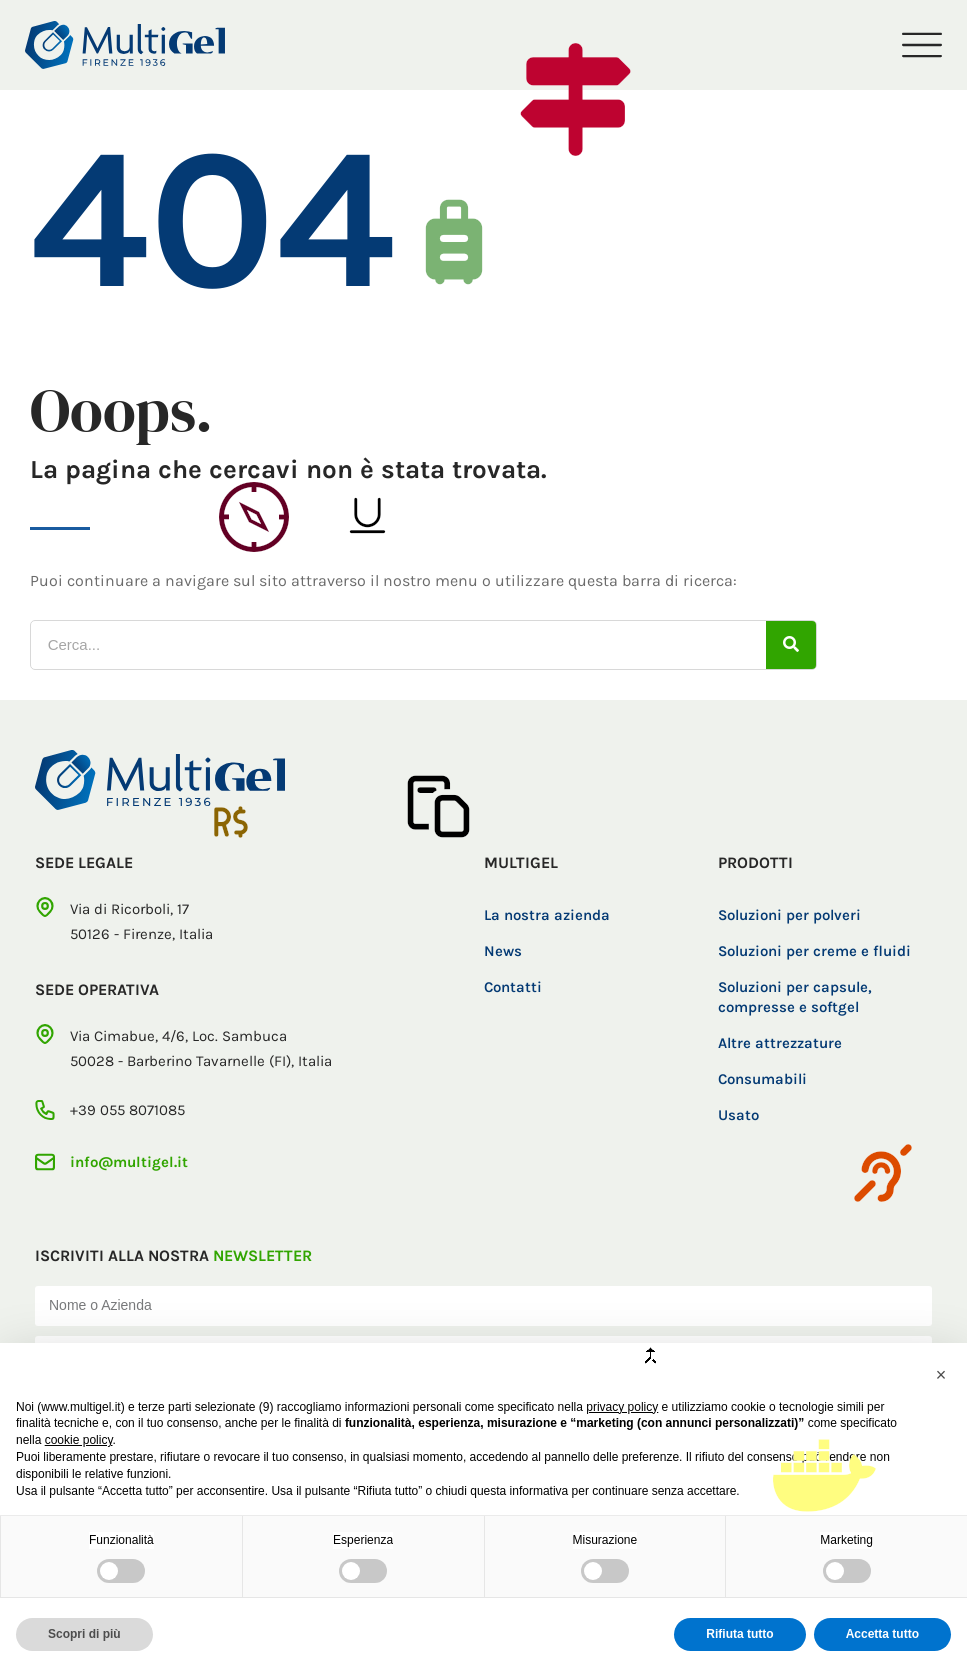  What do you see at coordinates (438, 806) in the screenshot?
I see `copy file to clipboard` at bounding box center [438, 806].